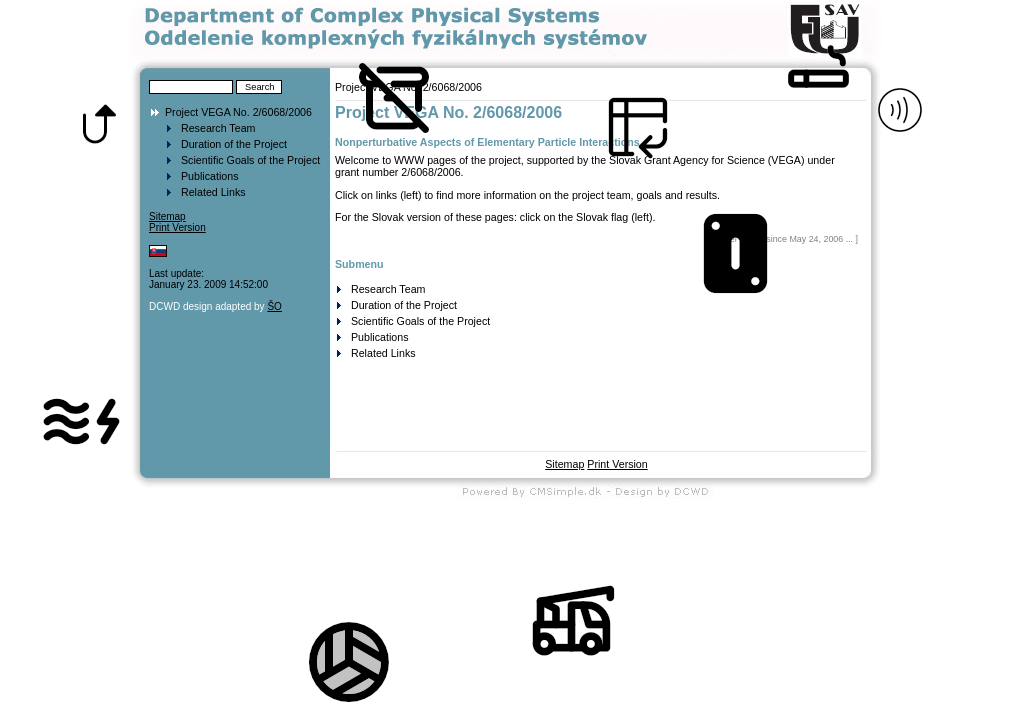  Describe the element at coordinates (900, 110) in the screenshot. I see `tap to pay with contactless payment` at that location.